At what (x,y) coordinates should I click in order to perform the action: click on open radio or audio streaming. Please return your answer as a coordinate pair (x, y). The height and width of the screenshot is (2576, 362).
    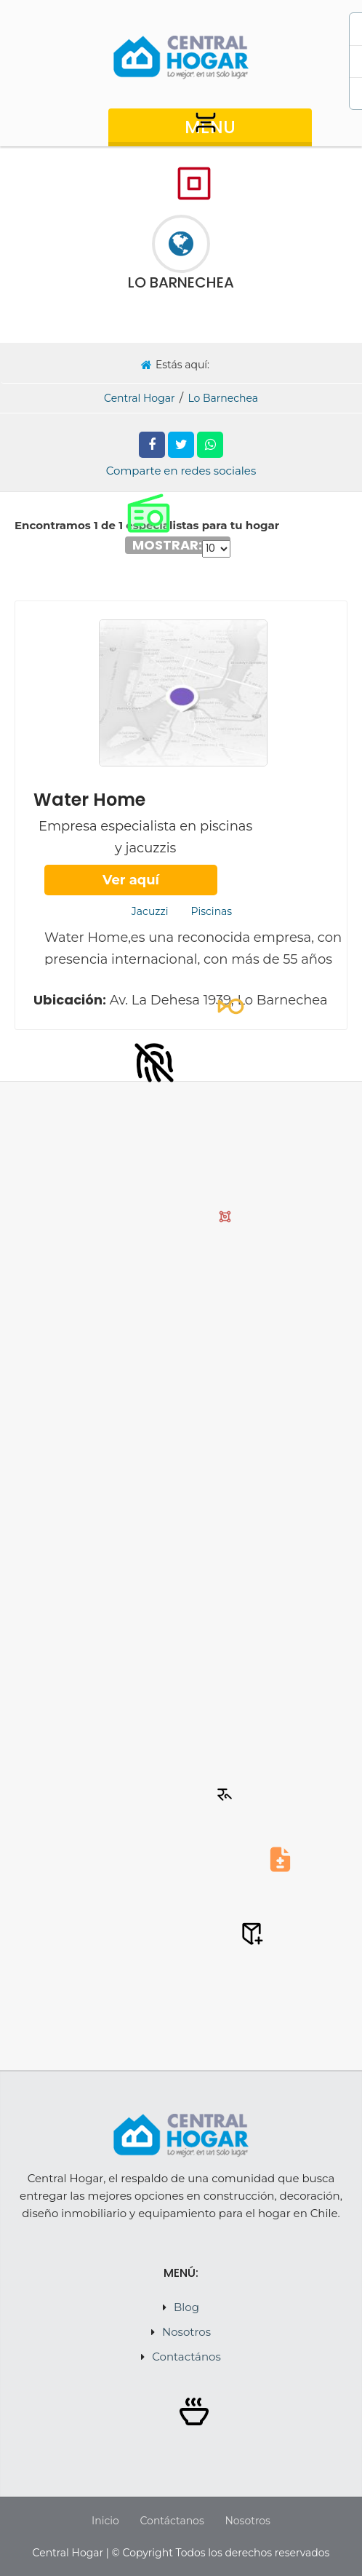
    Looking at the image, I should click on (148, 516).